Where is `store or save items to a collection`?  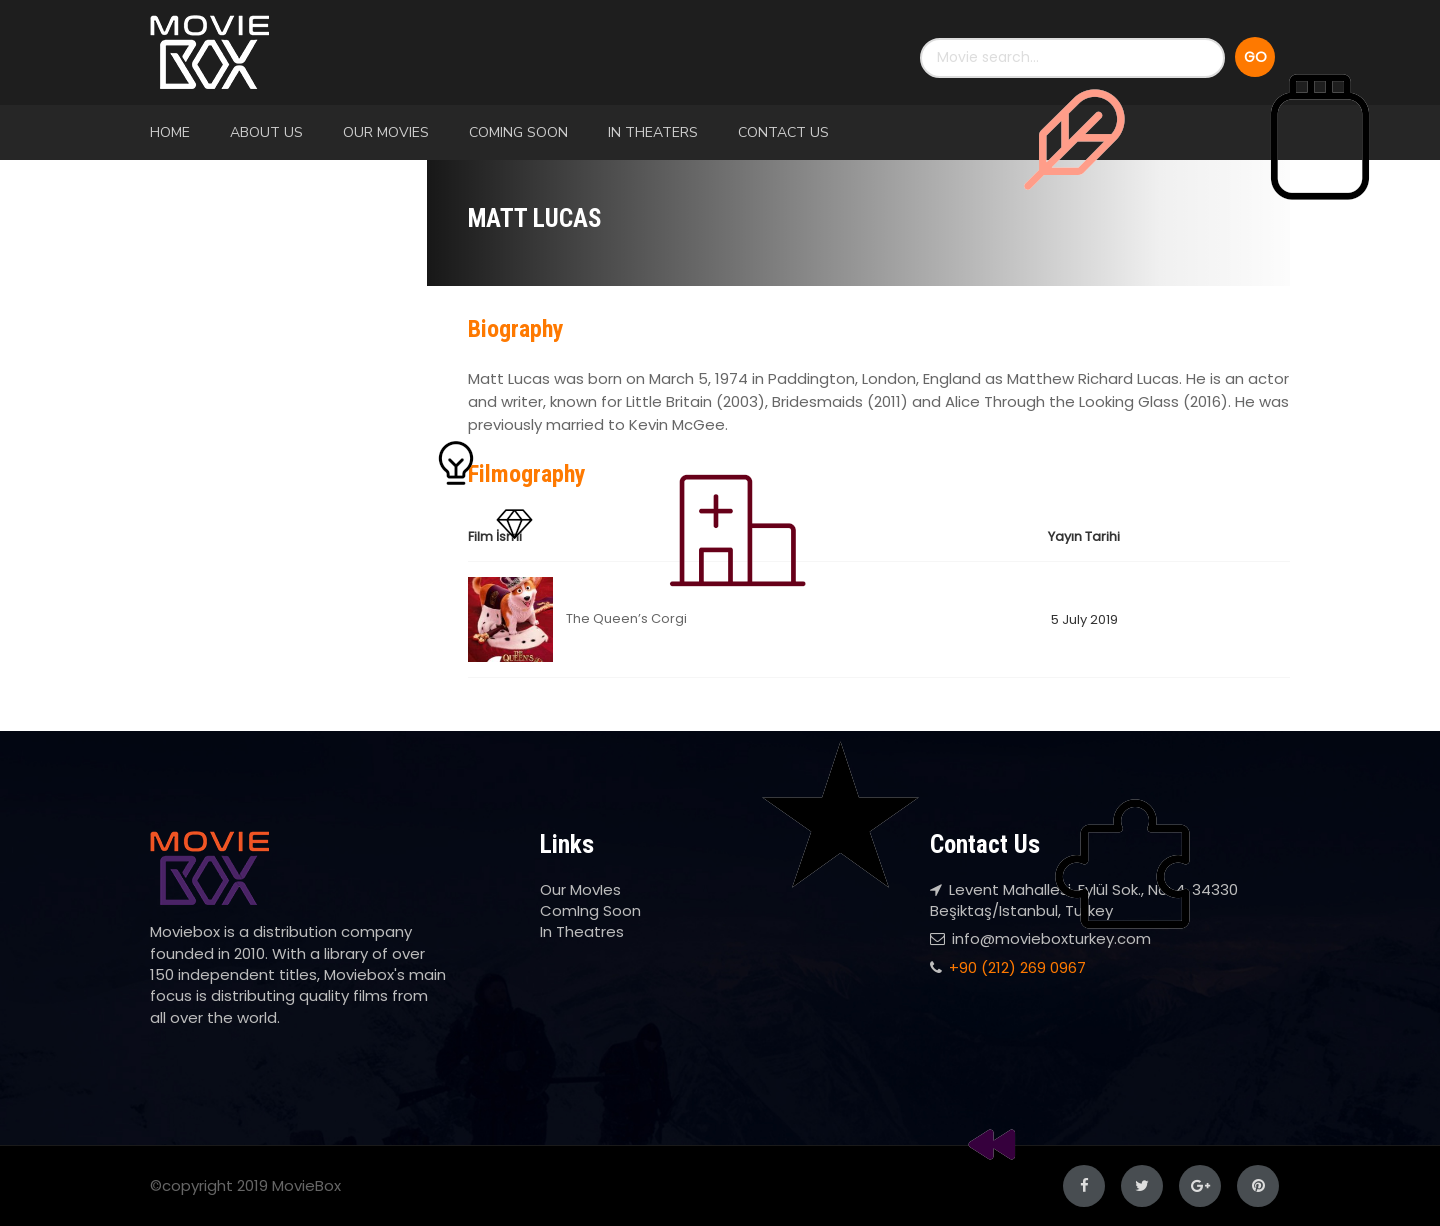
store or save items to a collection is located at coordinates (1320, 137).